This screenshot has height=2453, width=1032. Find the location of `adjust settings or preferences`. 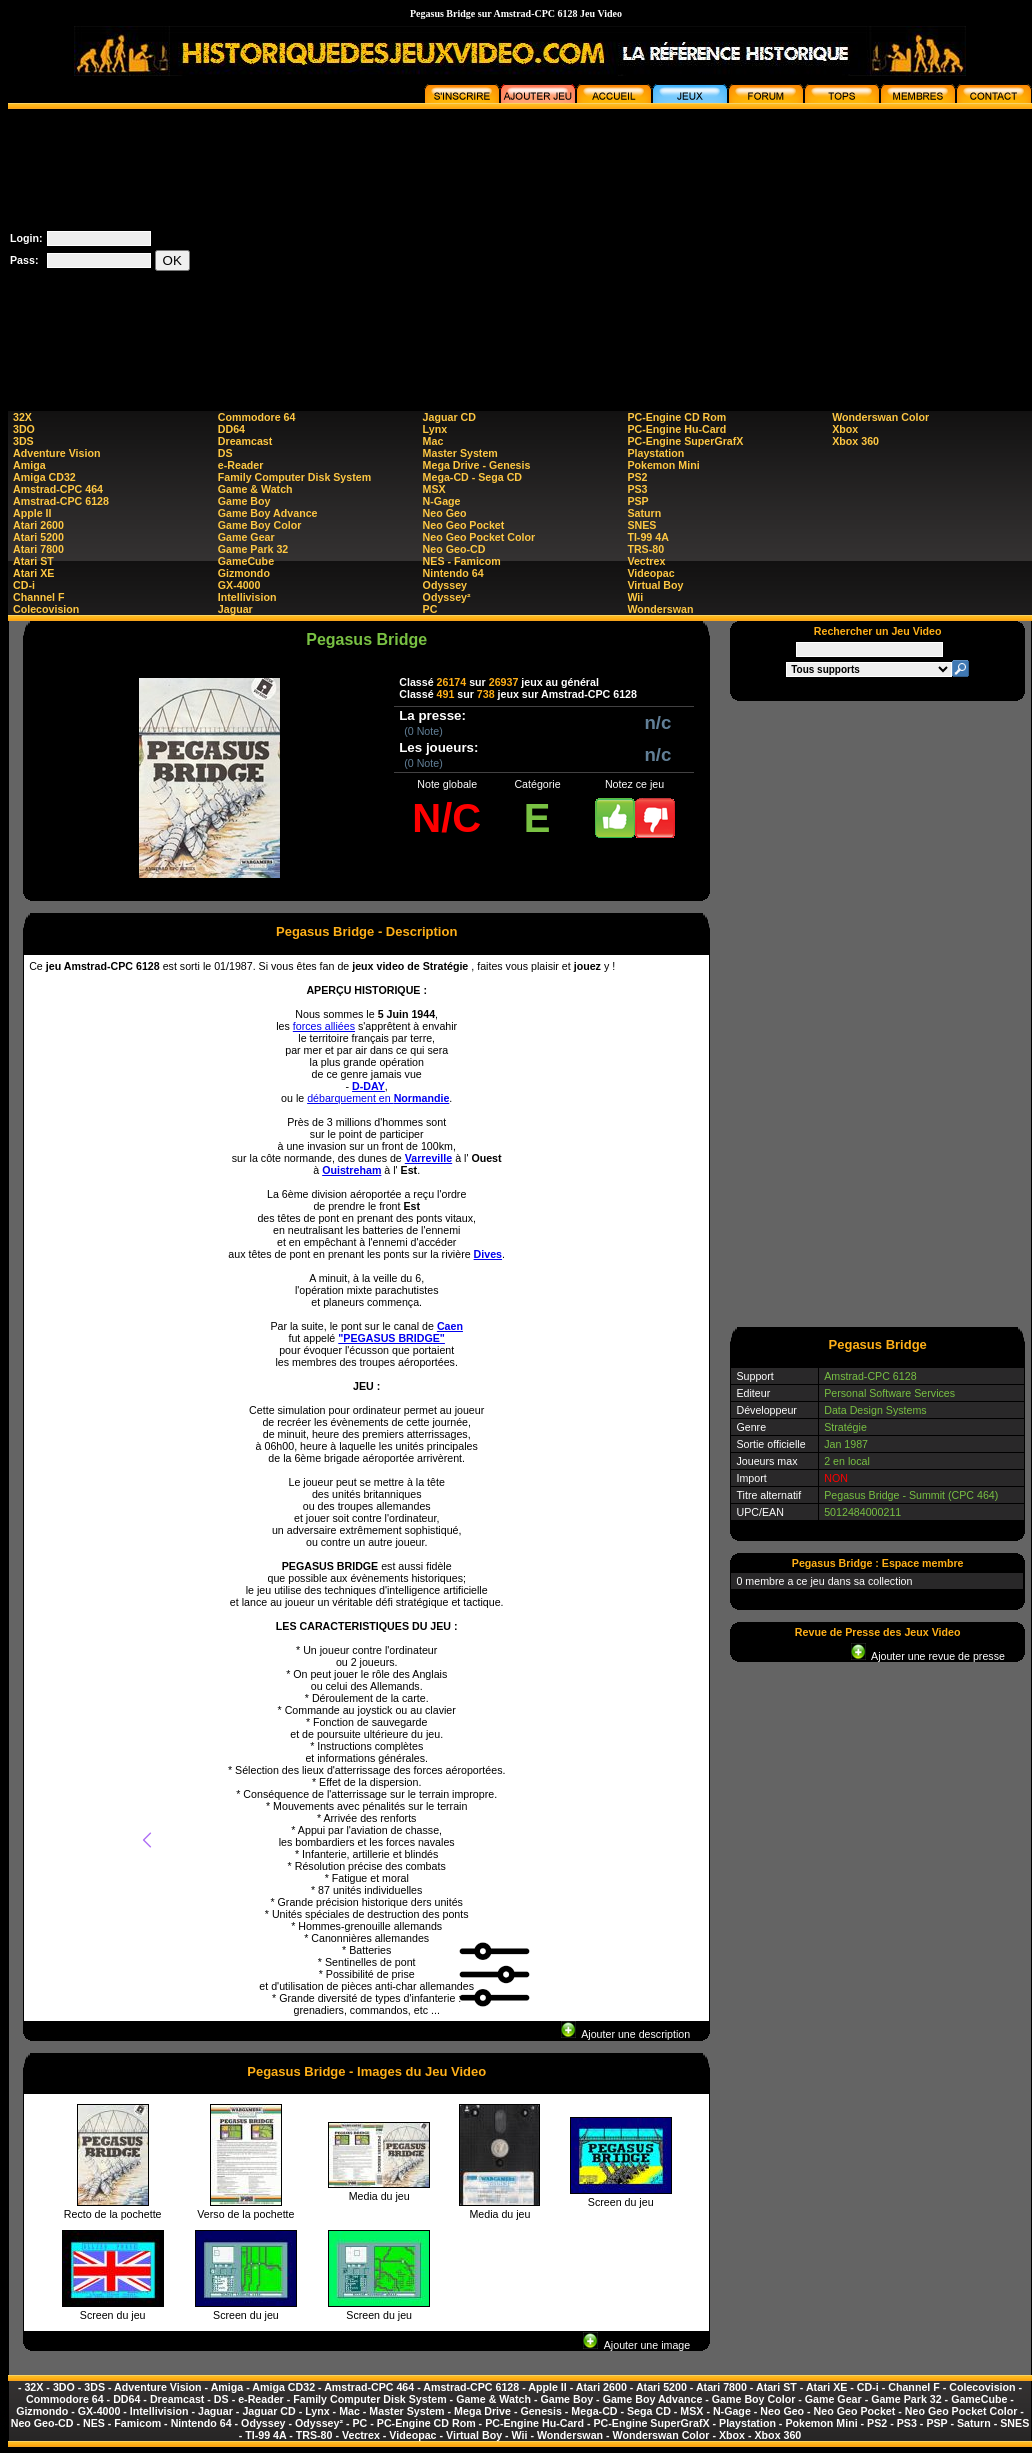

adjust settings or preferences is located at coordinates (494, 1974).